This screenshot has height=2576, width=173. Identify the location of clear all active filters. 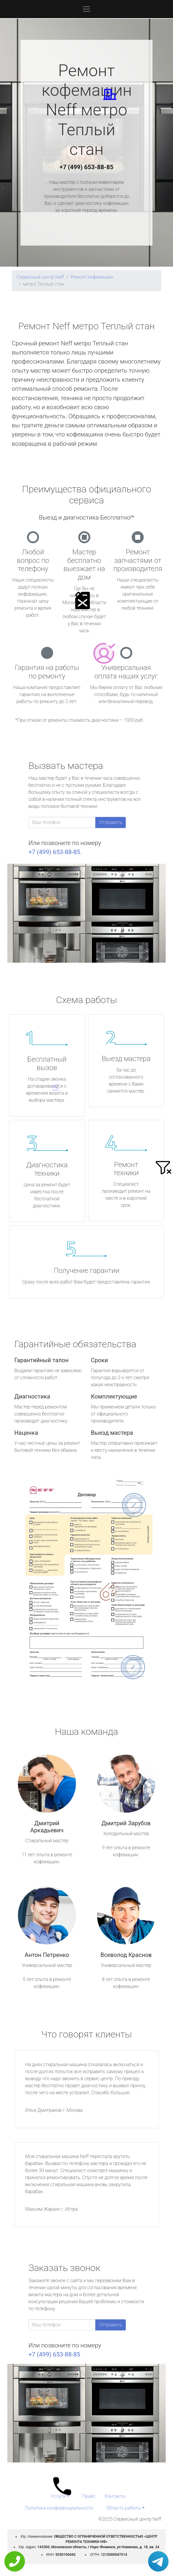
(163, 1167).